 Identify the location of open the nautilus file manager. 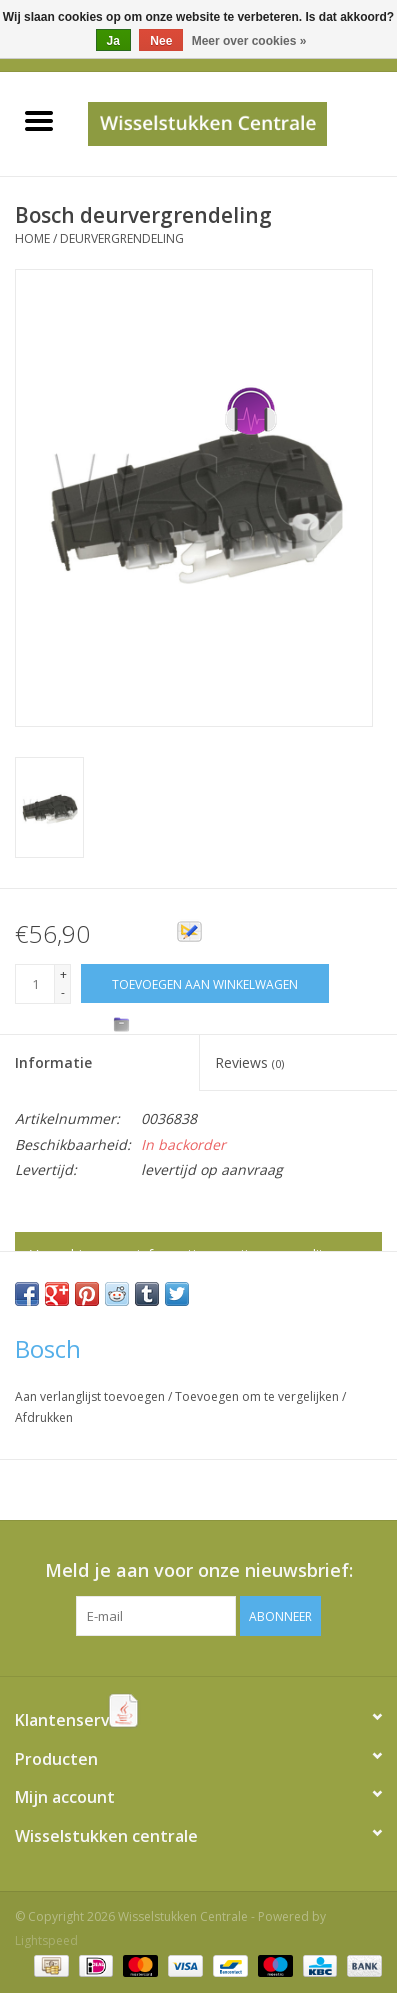
(121, 1024).